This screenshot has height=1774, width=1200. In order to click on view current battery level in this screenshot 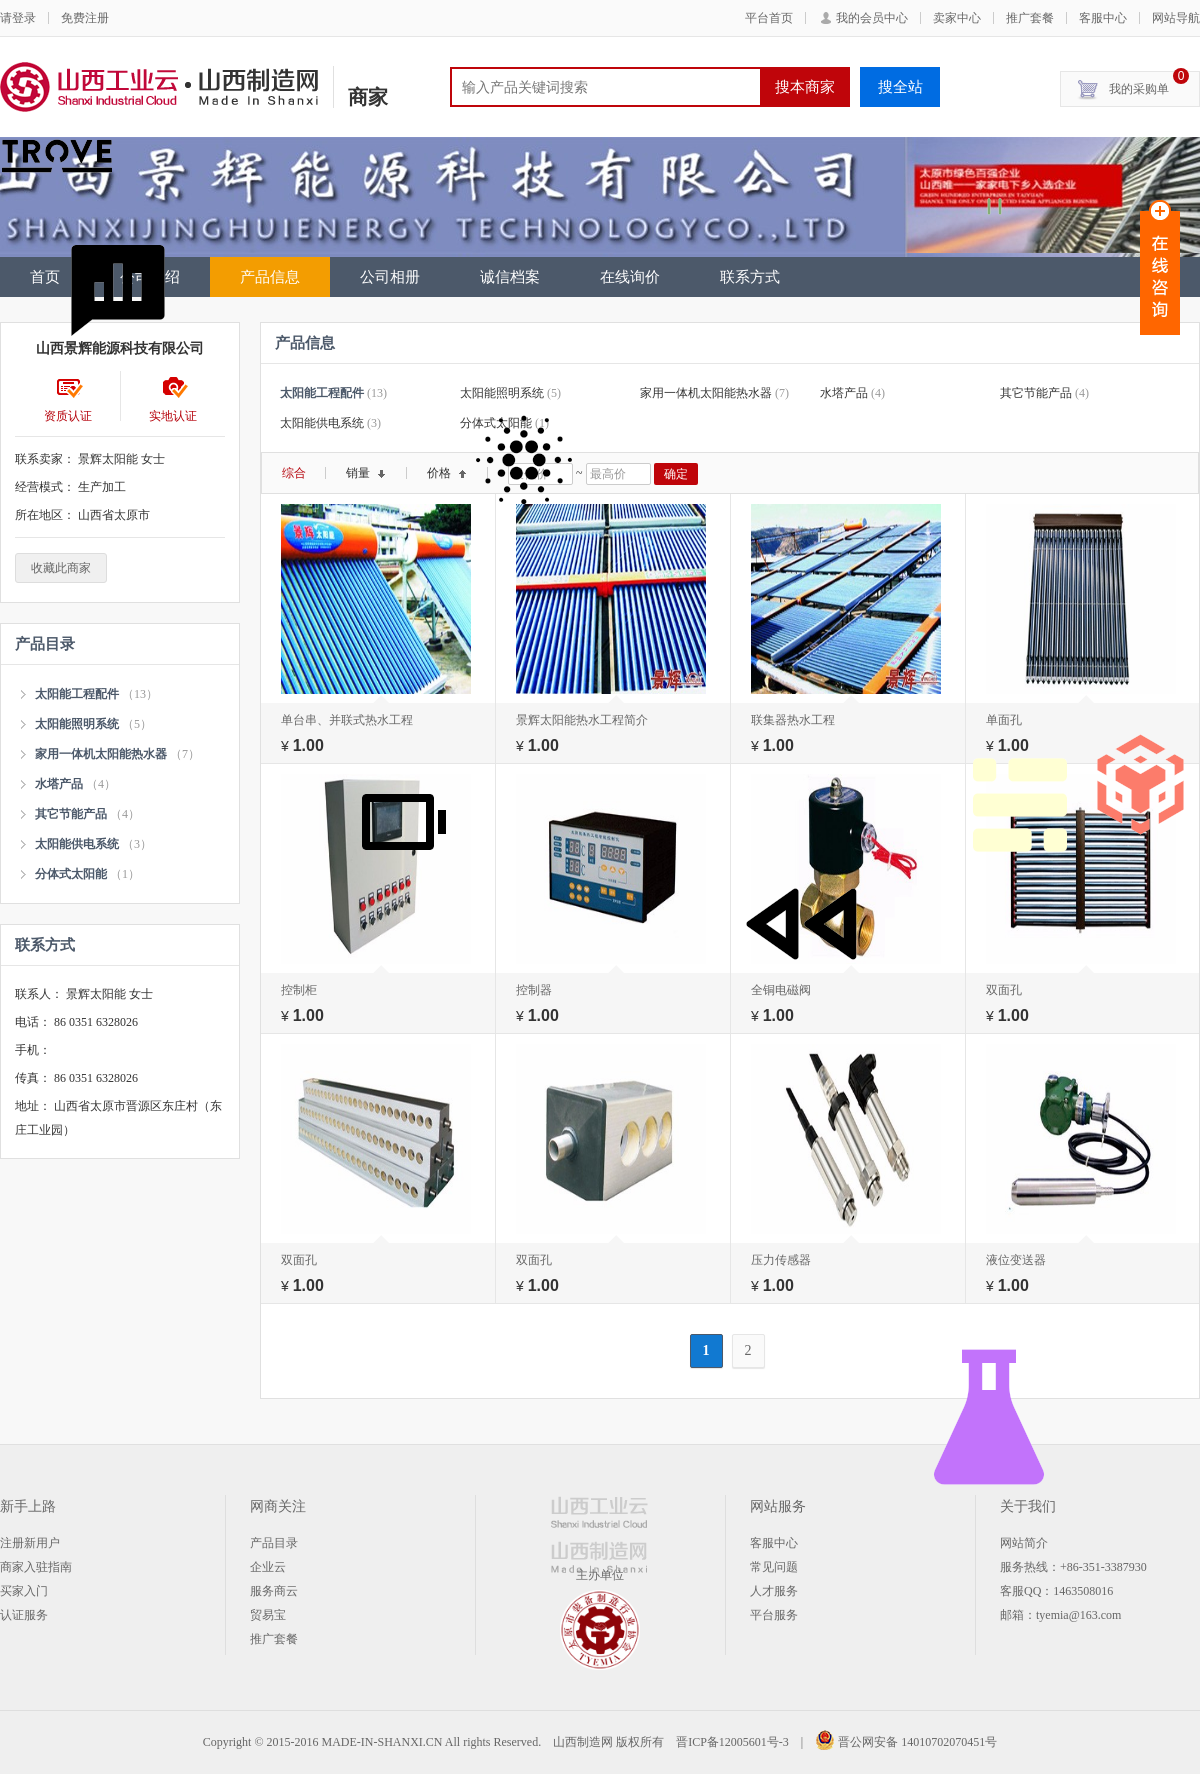, I will do `click(402, 822)`.